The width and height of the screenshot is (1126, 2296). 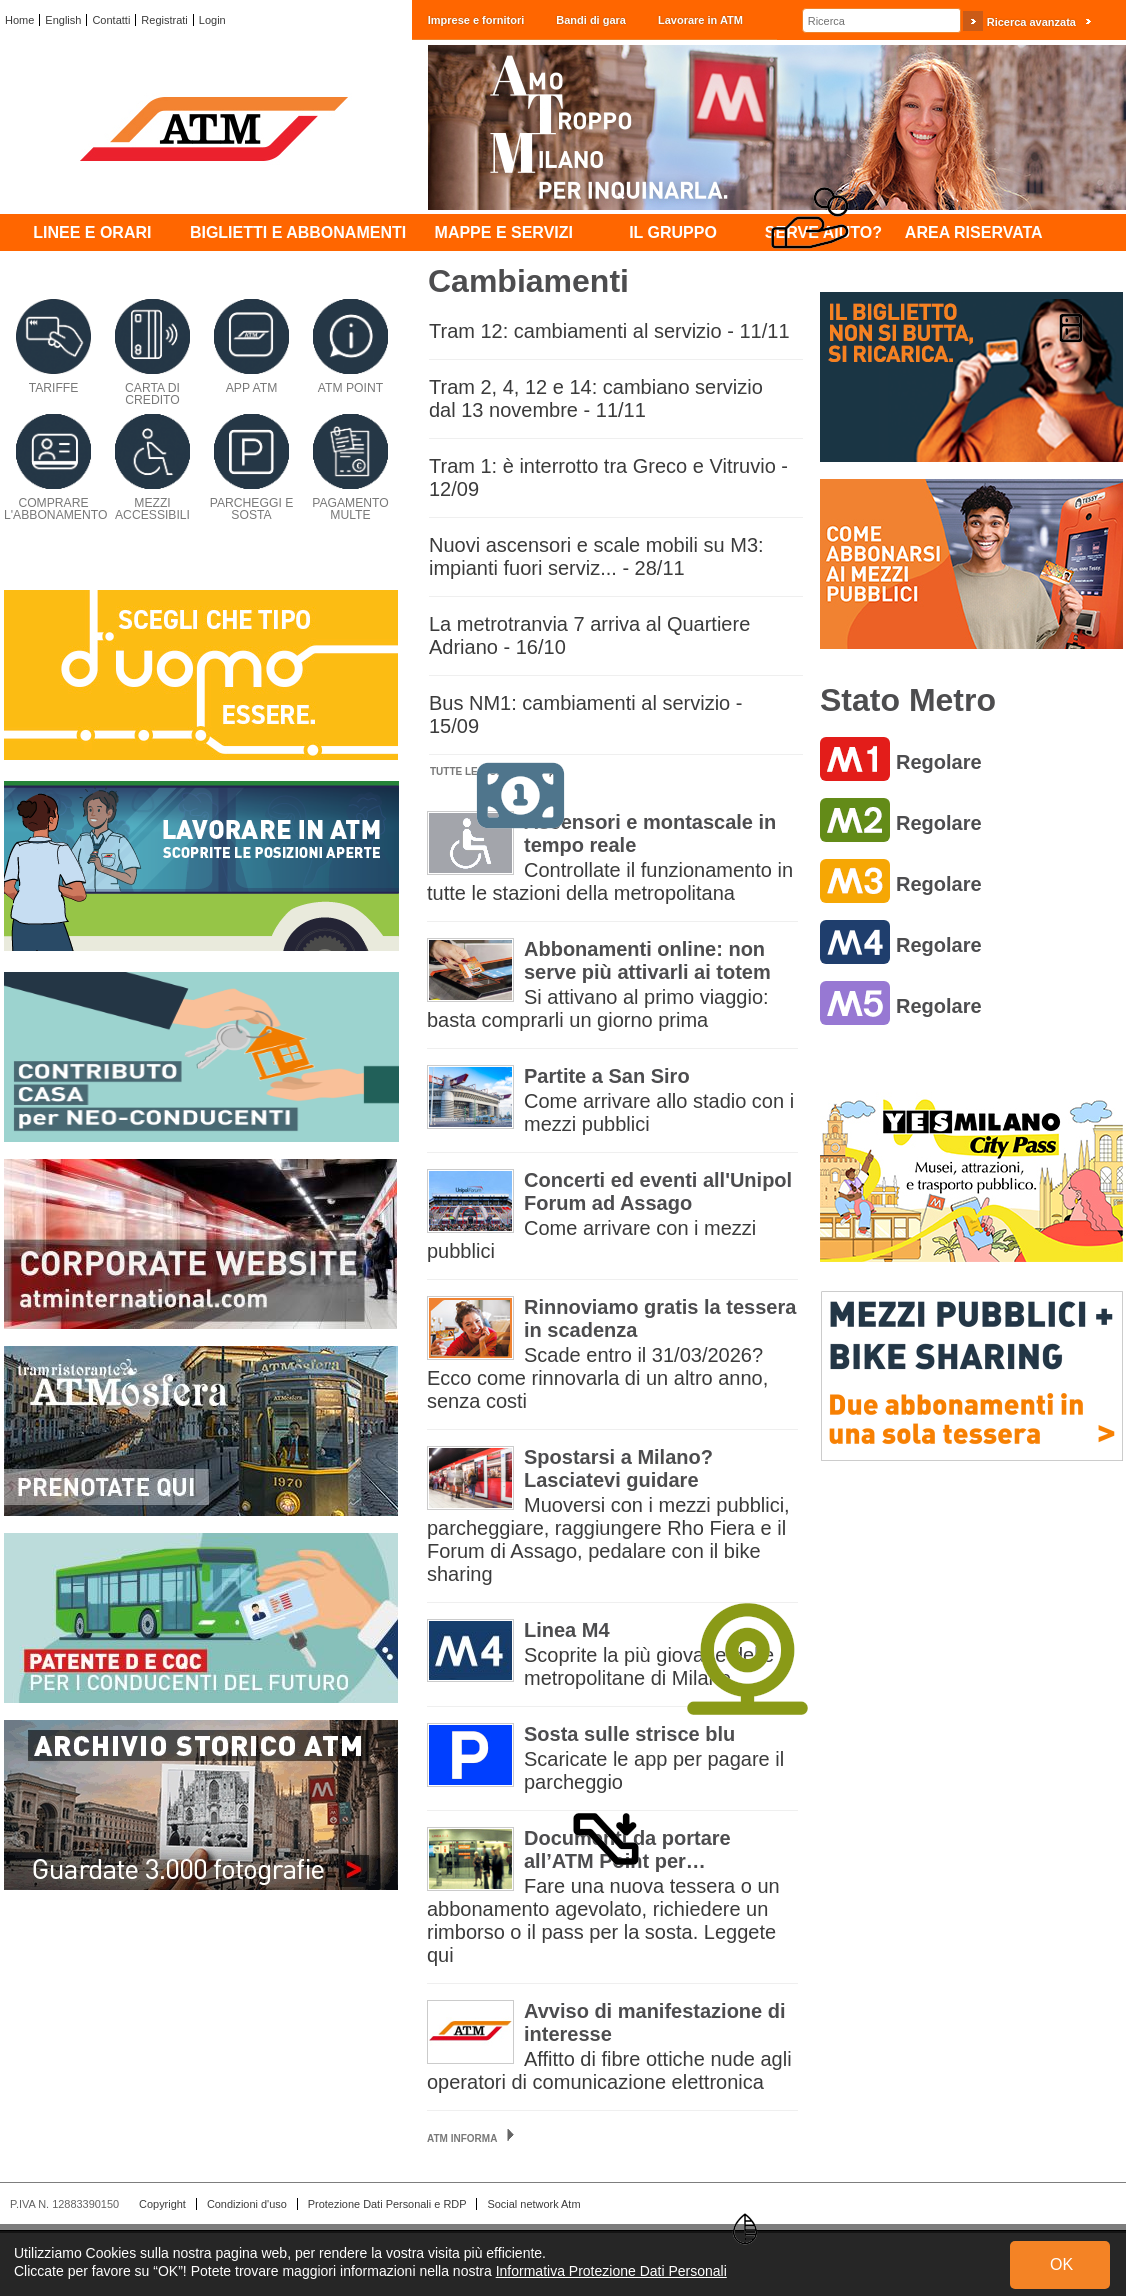 What do you see at coordinates (745, 2230) in the screenshot?
I see `adjust opacity or transparency settings` at bounding box center [745, 2230].